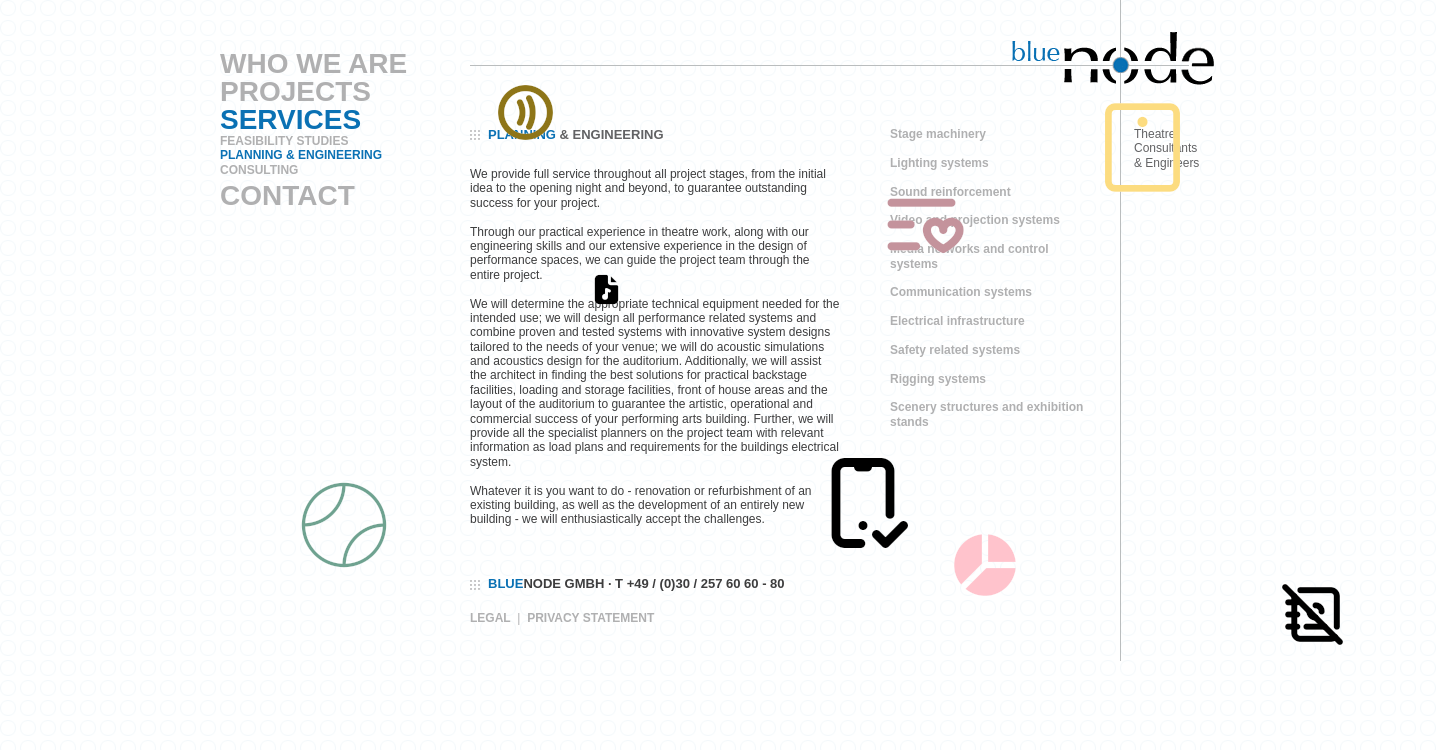 The width and height of the screenshot is (1440, 750). I want to click on mobile device verified successfully, so click(863, 503).